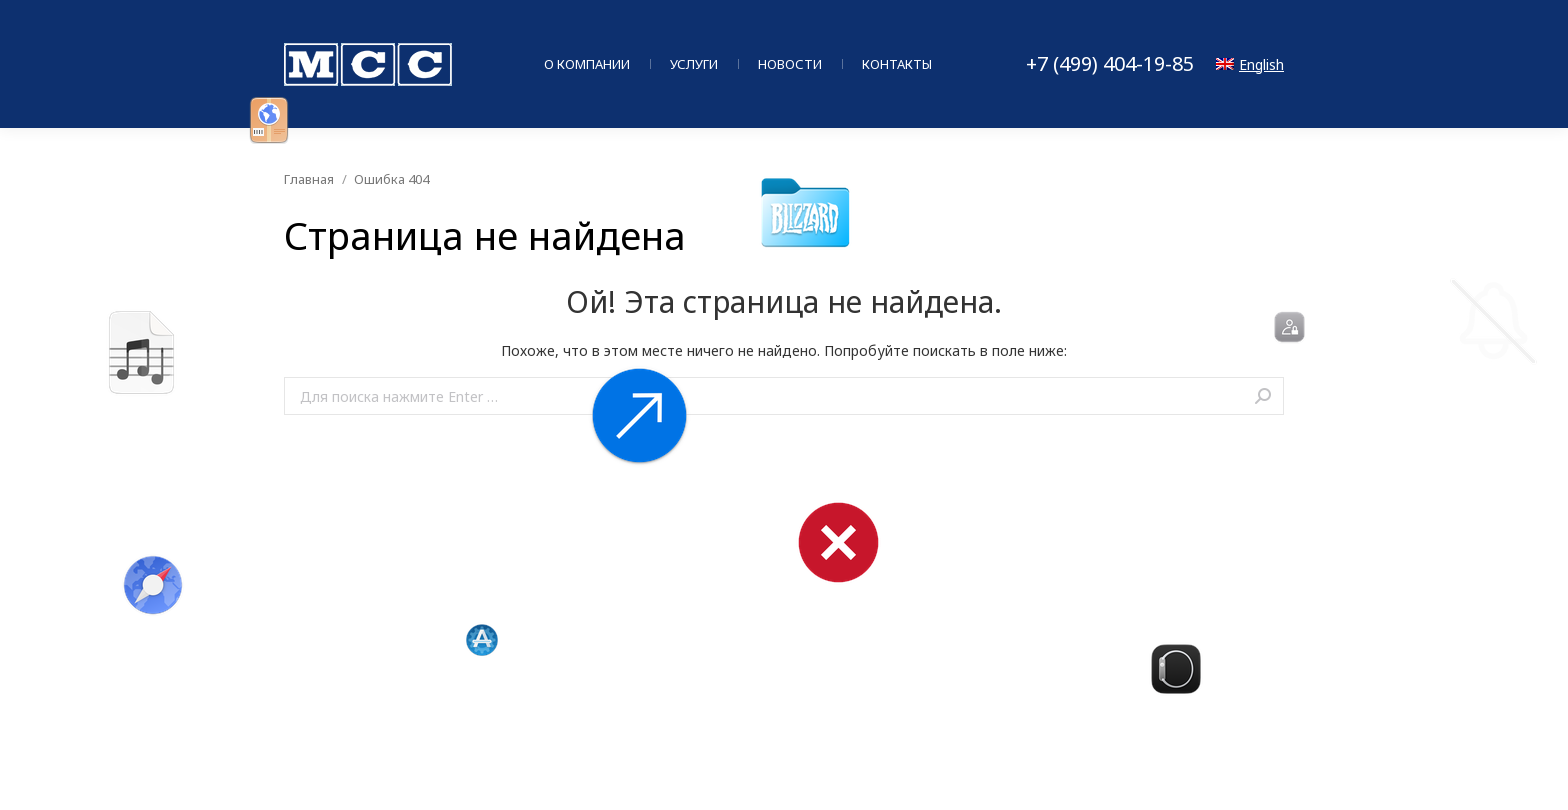 Image resolution: width=1568 pixels, height=810 pixels. What do you see at coordinates (838, 542) in the screenshot?
I see `cancel or clear a calculation` at bounding box center [838, 542].